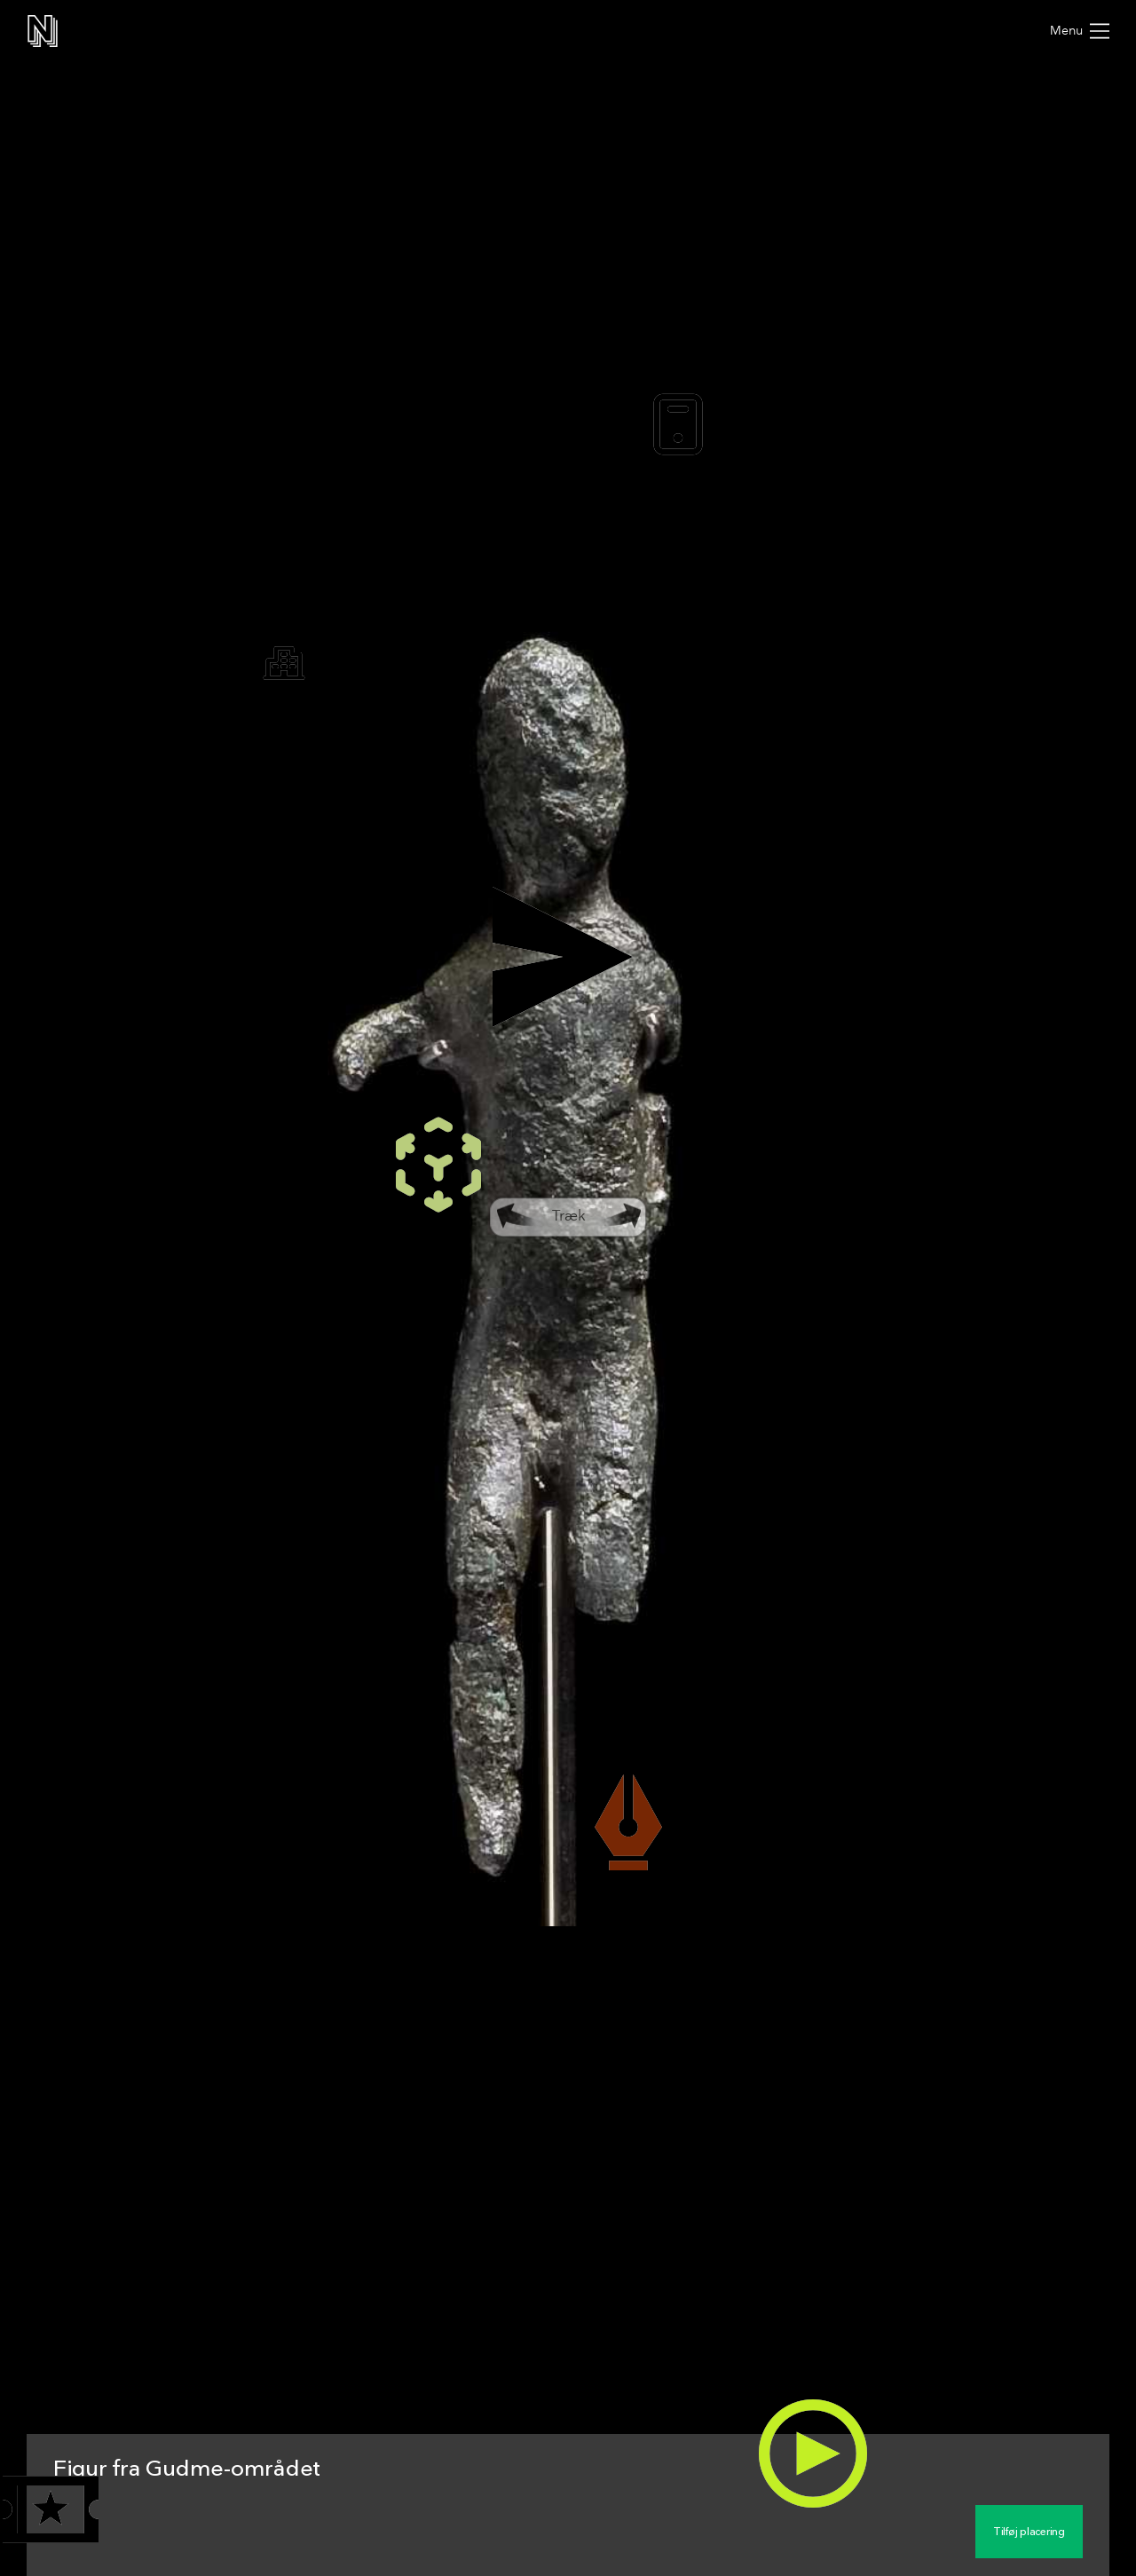  What do you see at coordinates (628, 1822) in the screenshot?
I see `access vector drawing tools` at bounding box center [628, 1822].